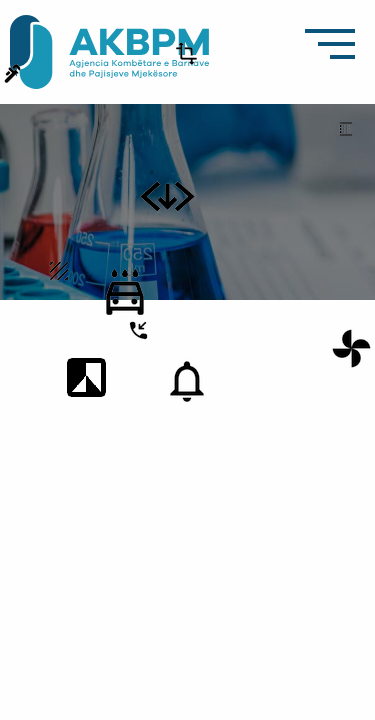 Image resolution: width=375 pixels, height=720 pixels. I want to click on view your notifications, so click(187, 381).